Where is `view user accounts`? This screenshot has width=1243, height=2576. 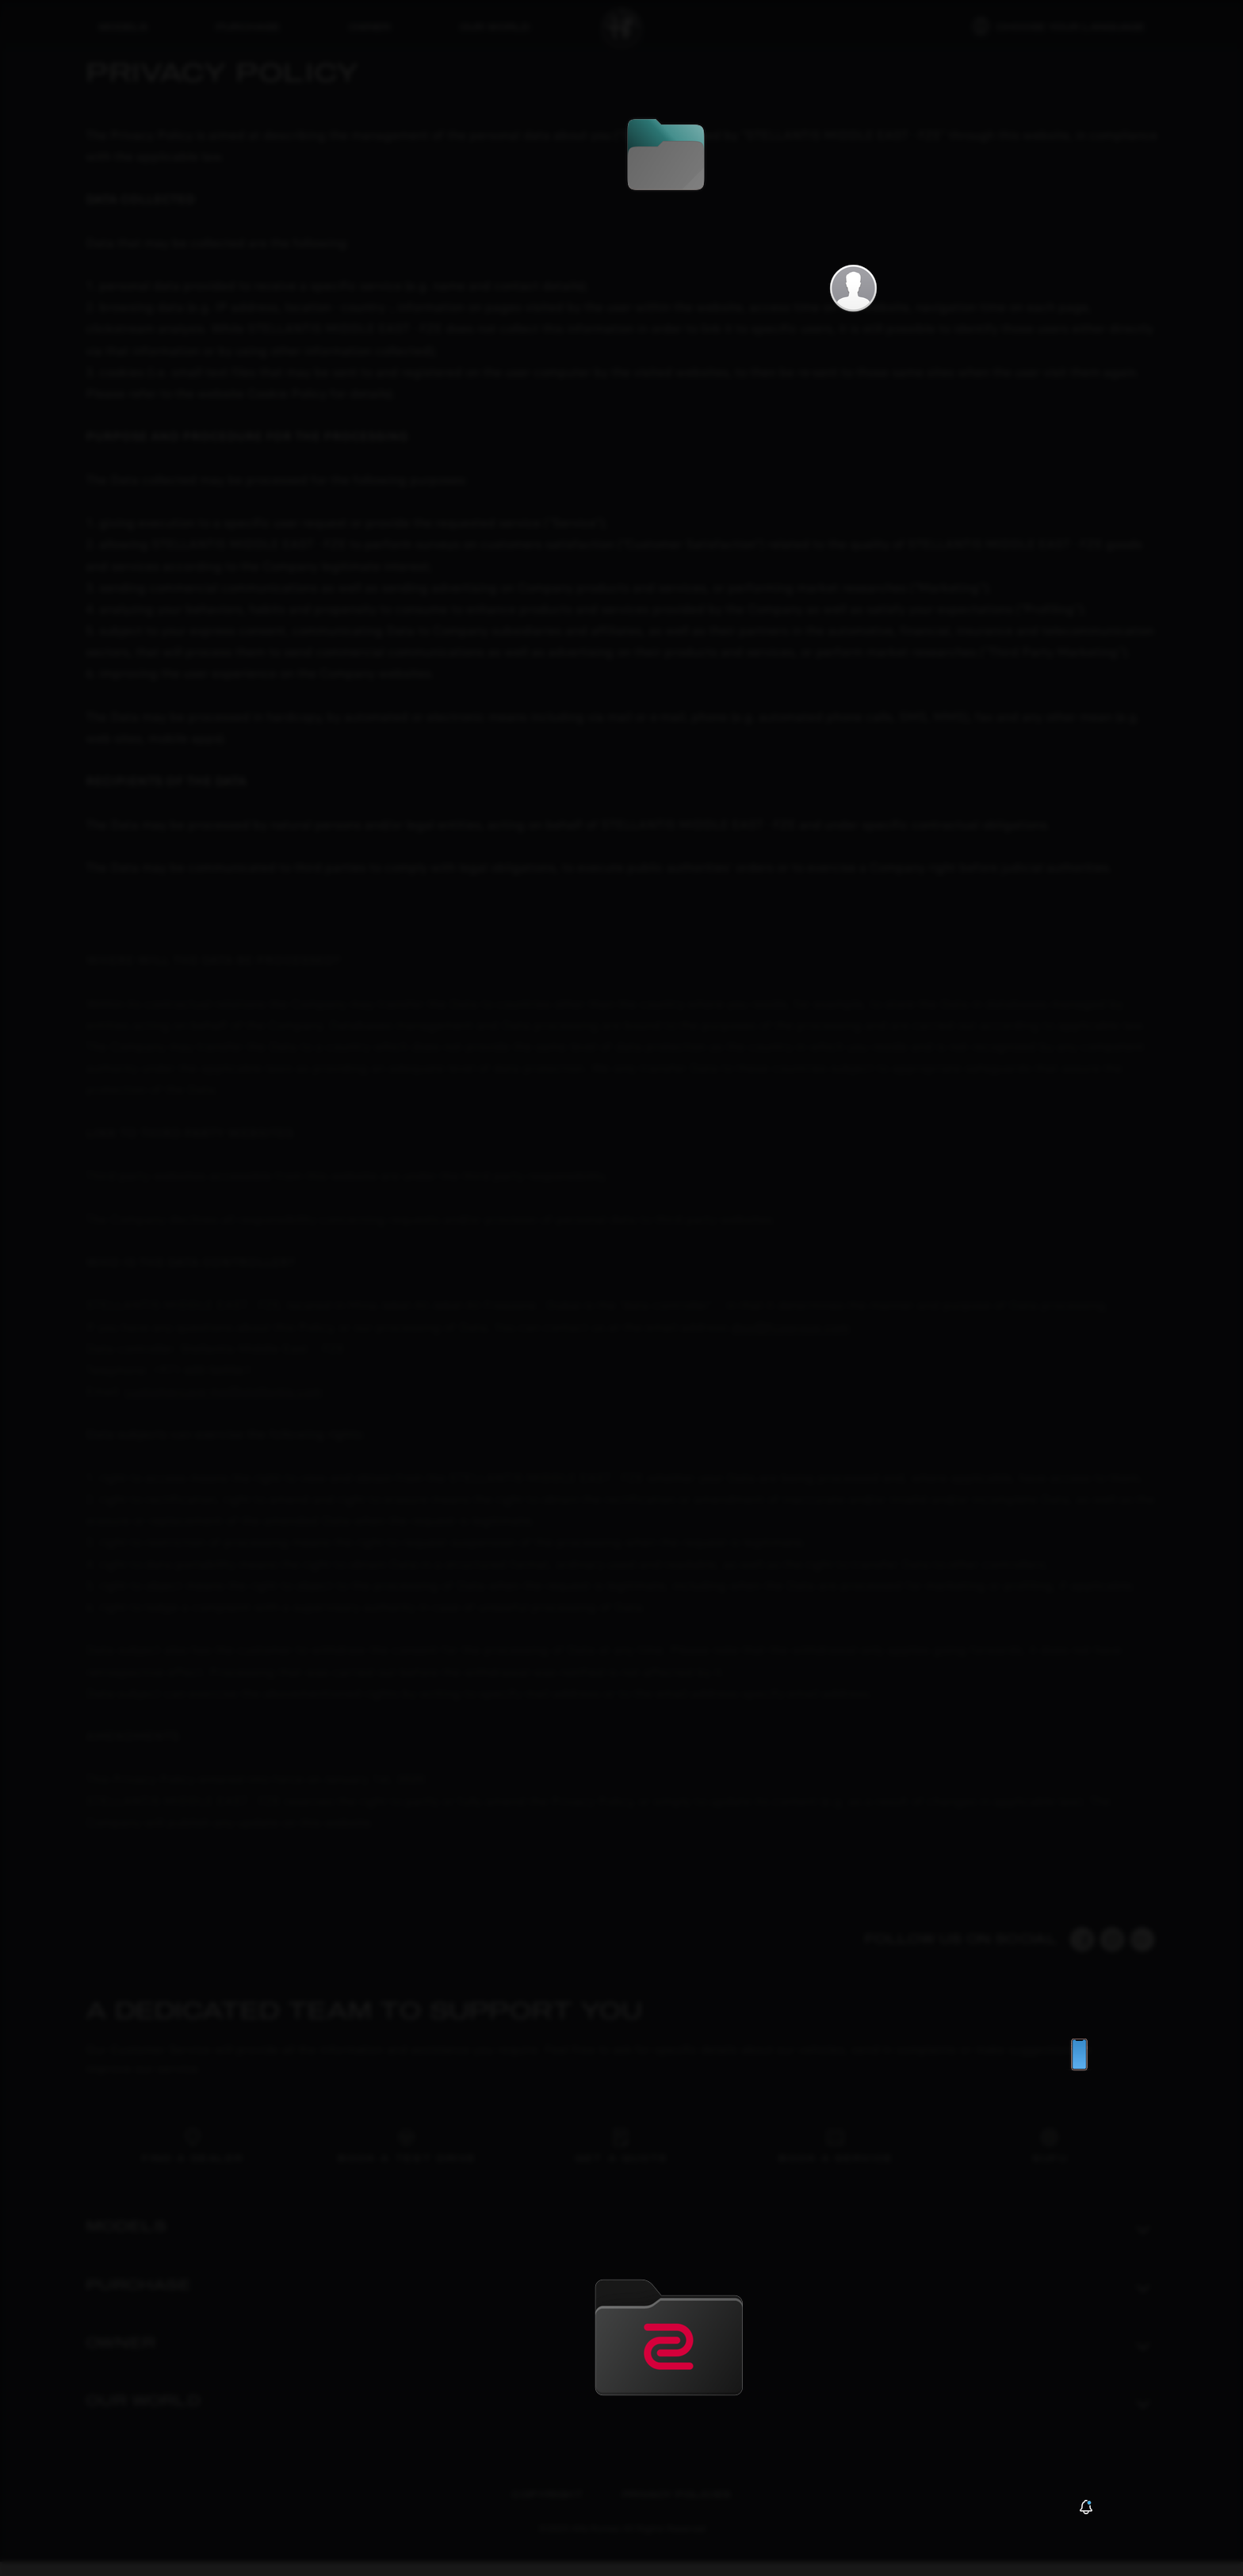
view user accounts is located at coordinates (853, 288).